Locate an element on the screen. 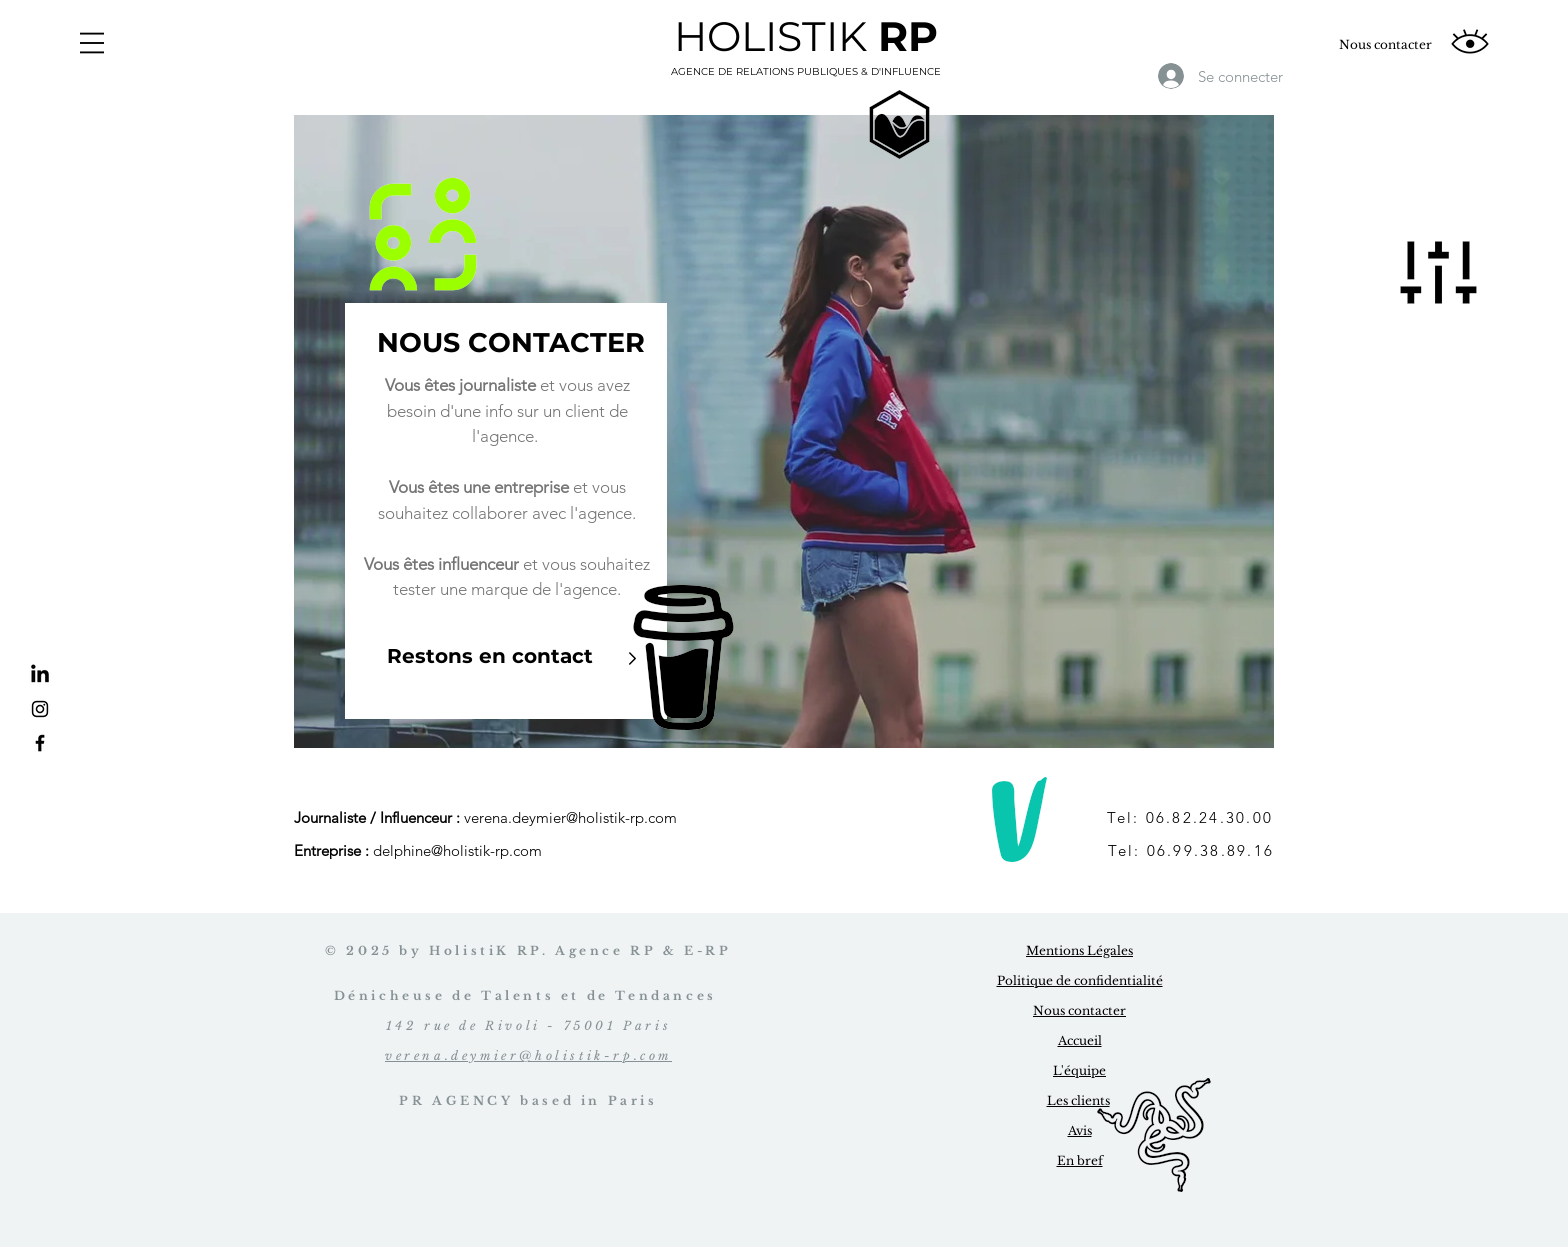 This screenshot has height=1247, width=1568. peer-to-peer connection or transfer is located at coordinates (423, 237).